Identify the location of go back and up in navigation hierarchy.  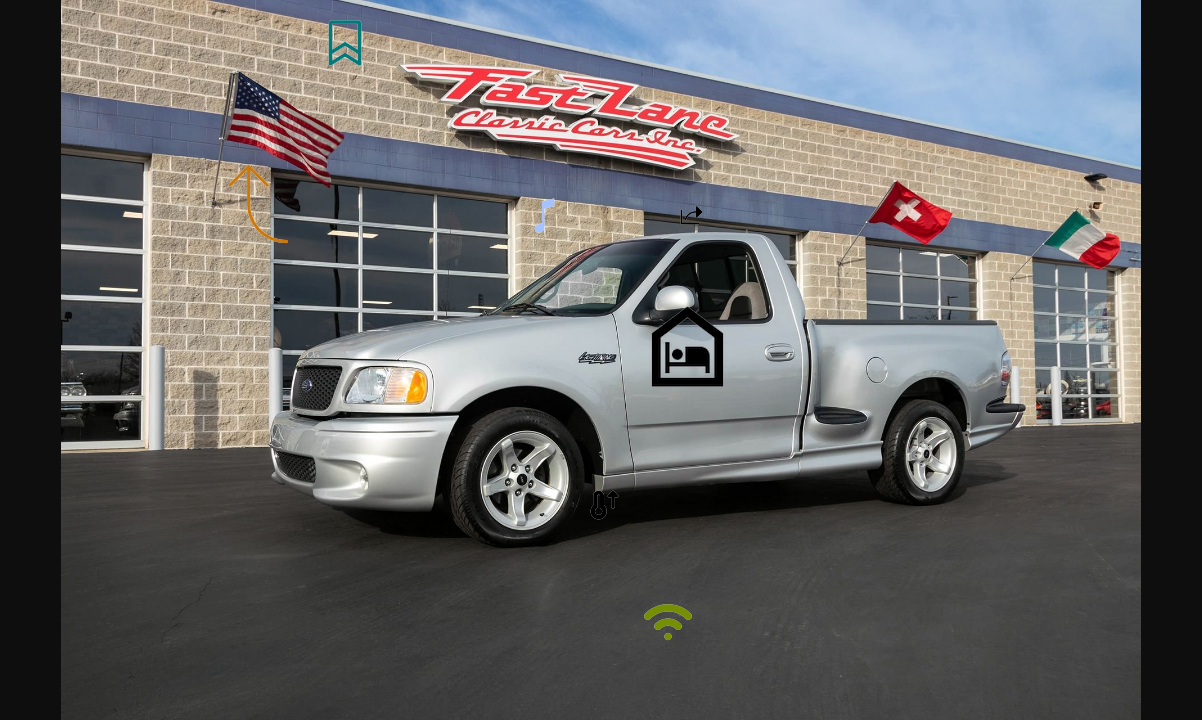
(258, 204).